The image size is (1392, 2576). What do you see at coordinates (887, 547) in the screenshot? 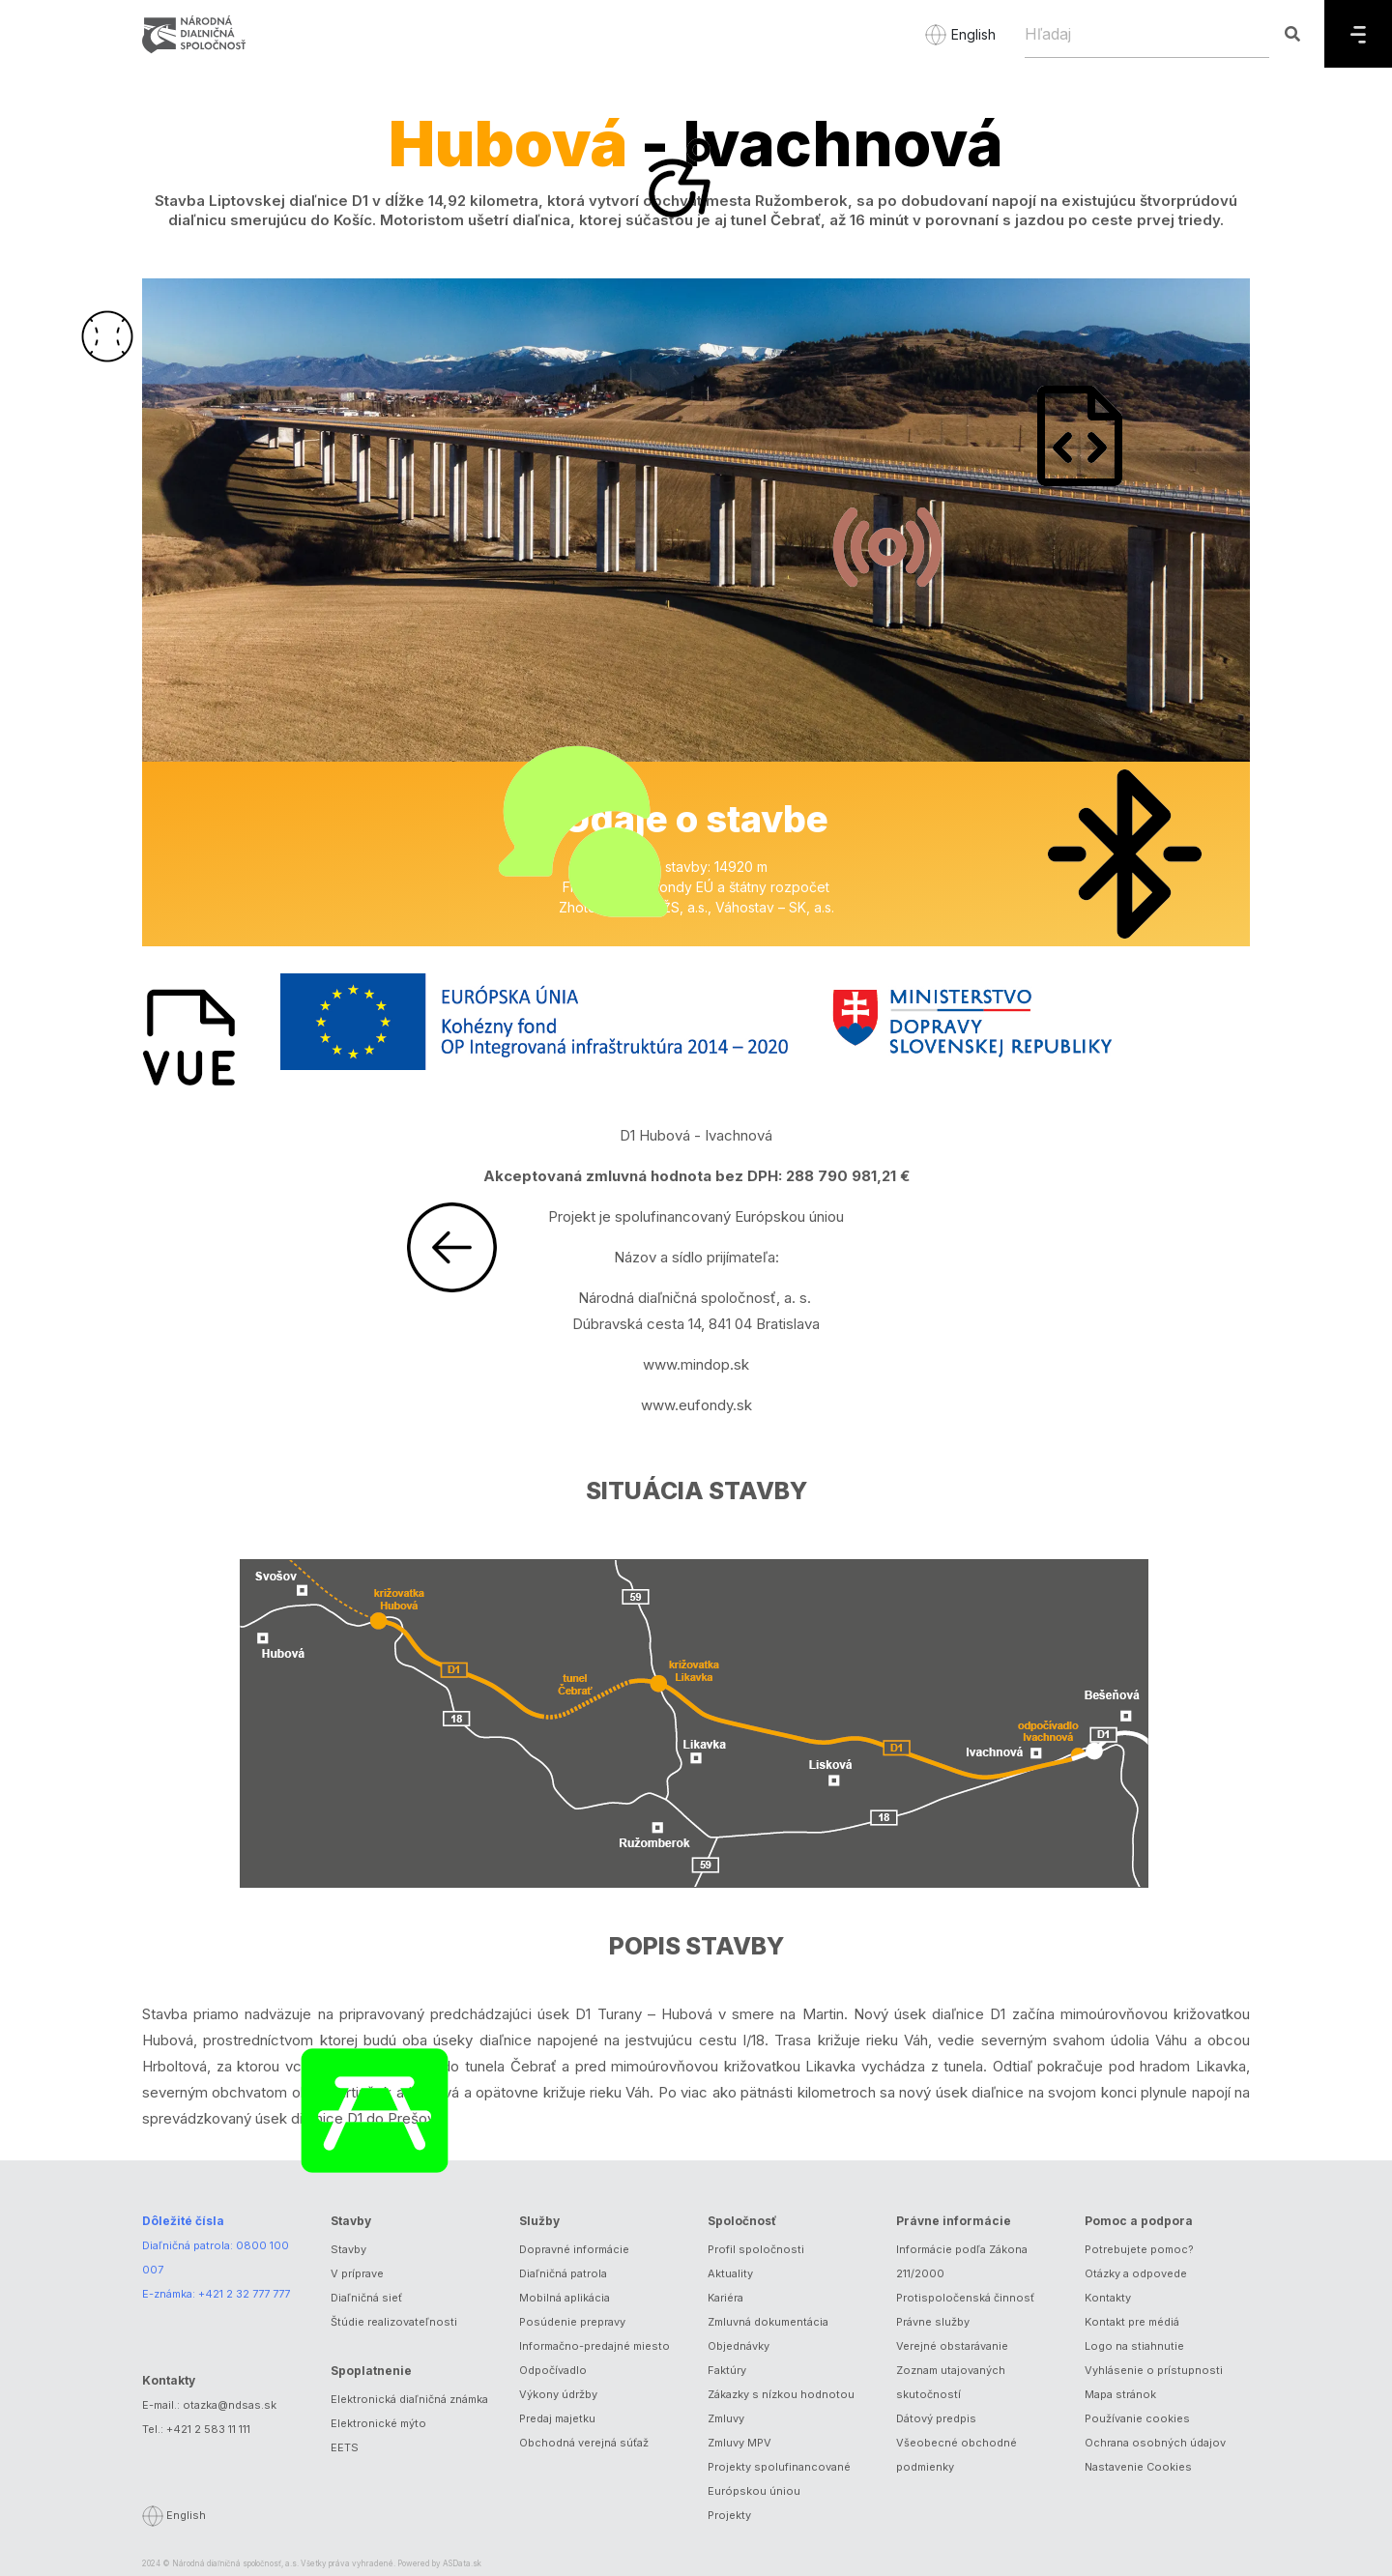
I see `start a live broadcast or stream` at bounding box center [887, 547].